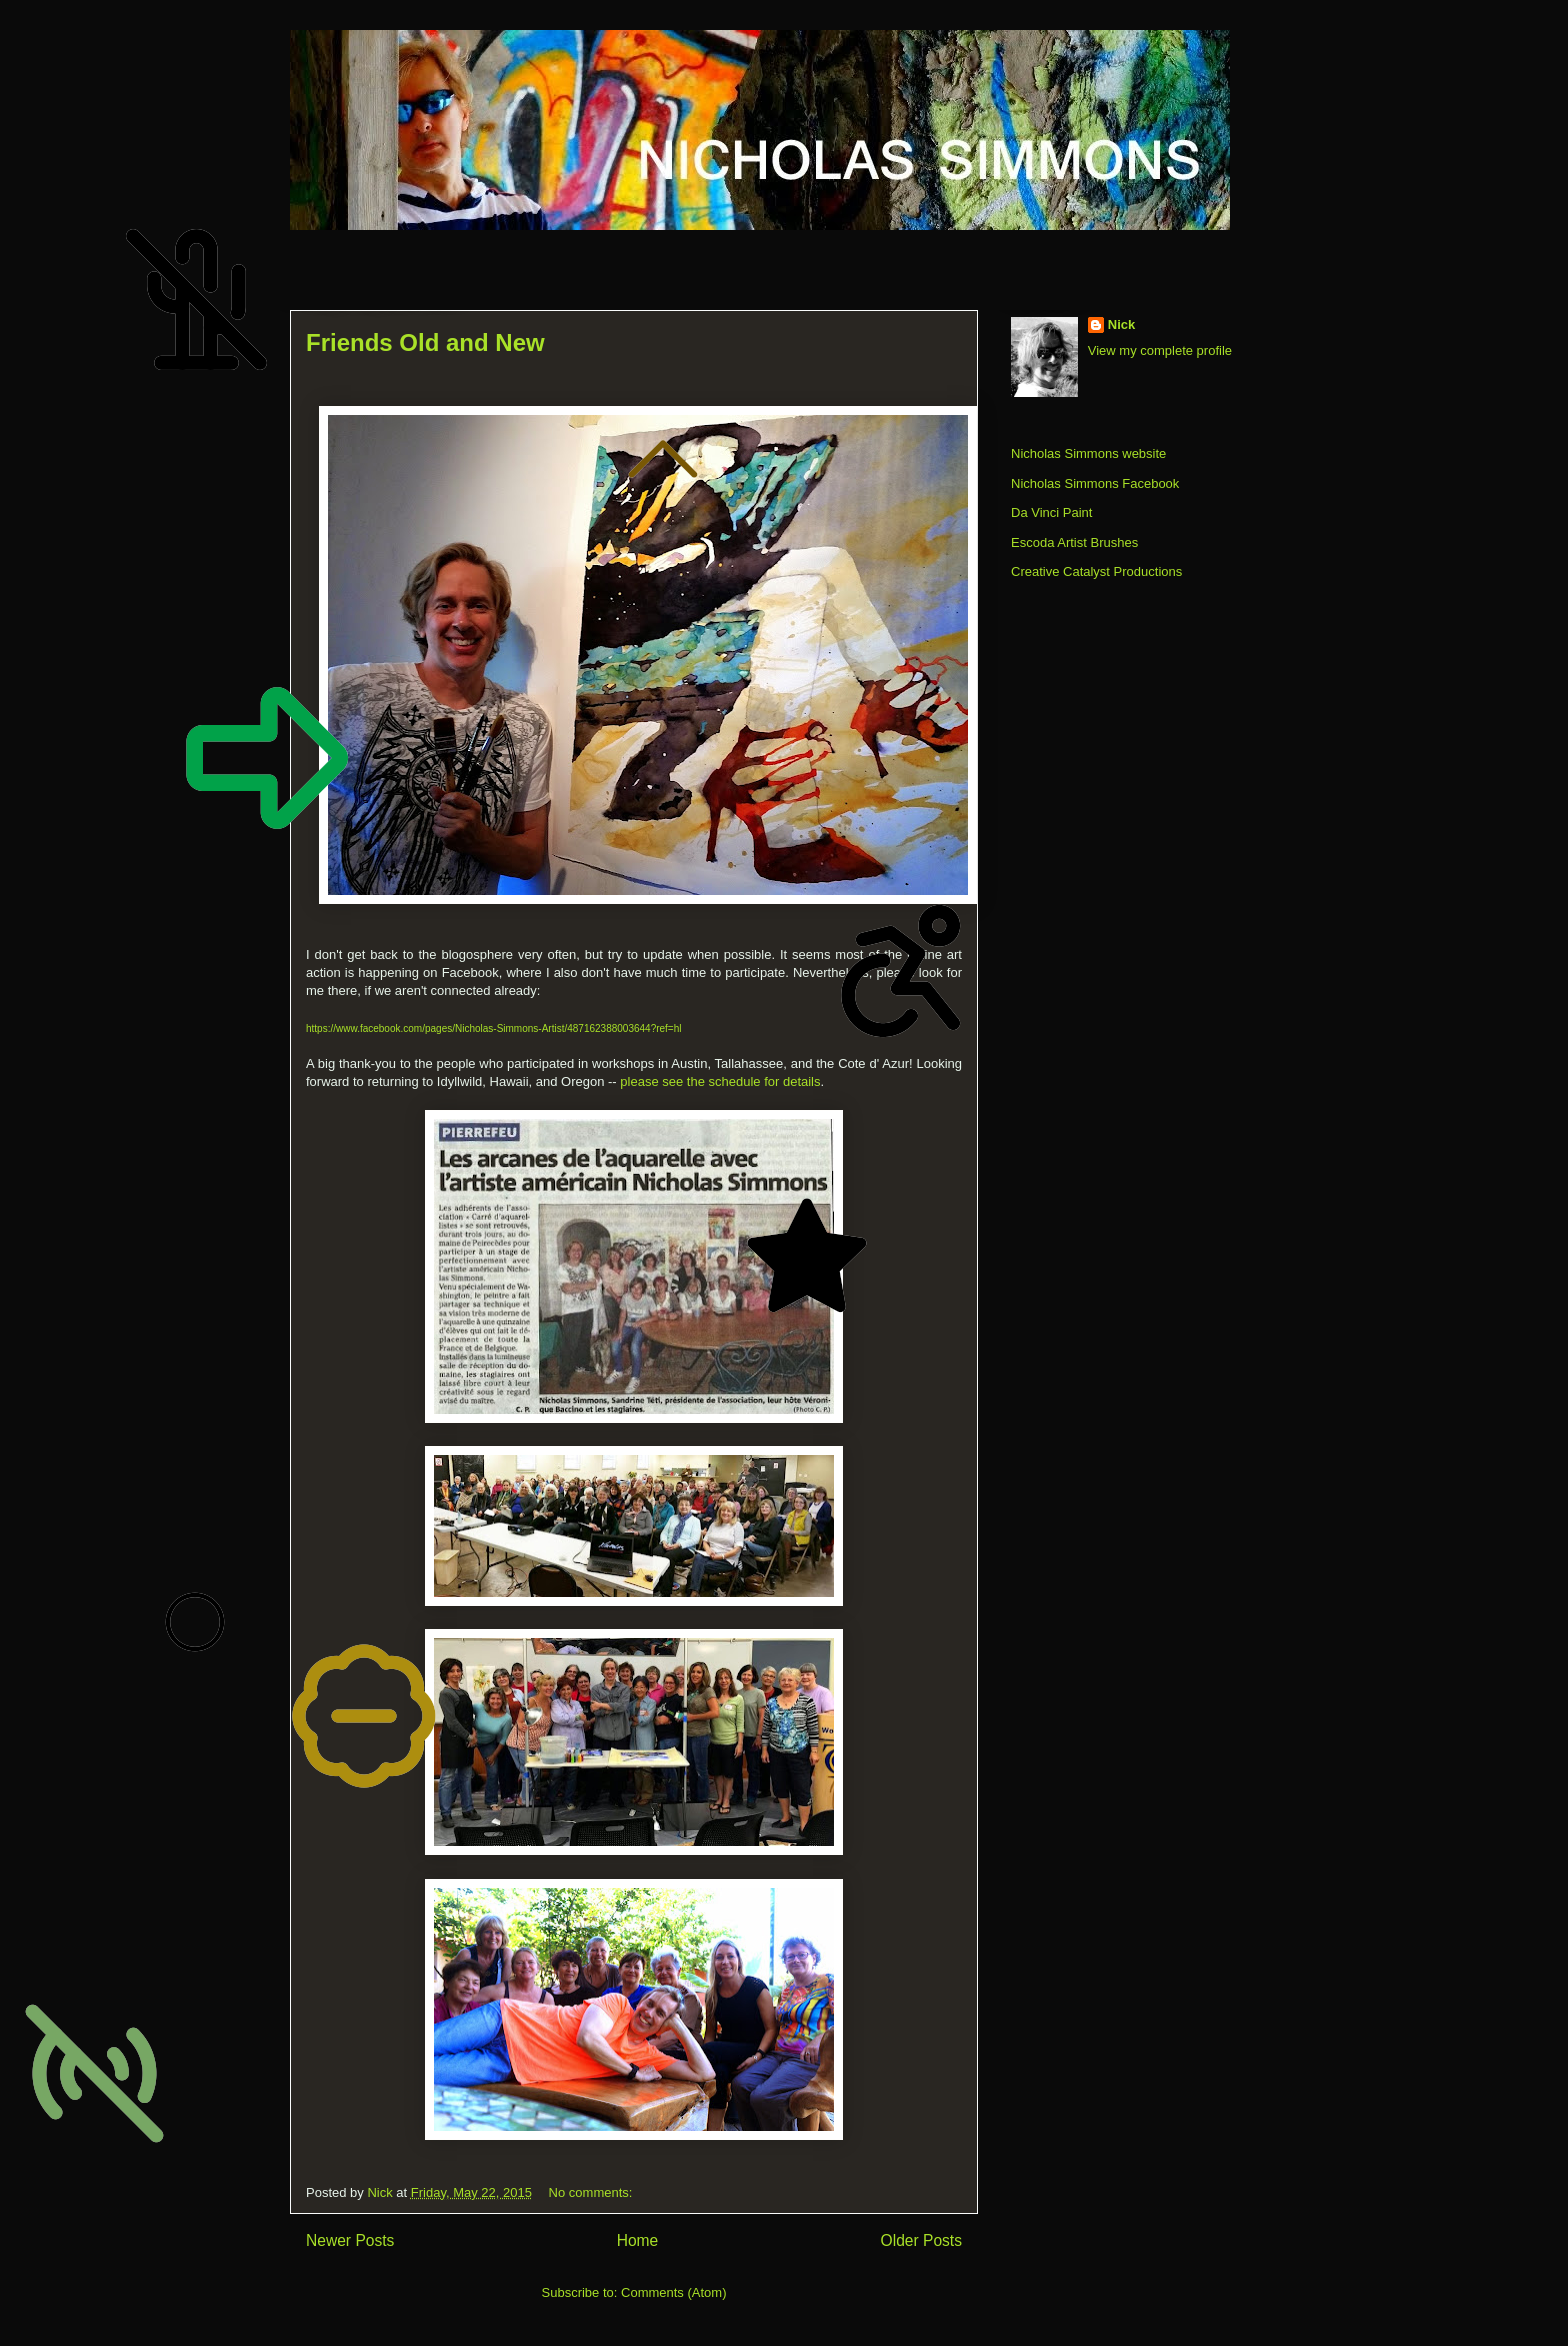 This screenshot has width=1568, height=2346. I want to click on wireless access point disabled or unavailable, so click(94, 2073).